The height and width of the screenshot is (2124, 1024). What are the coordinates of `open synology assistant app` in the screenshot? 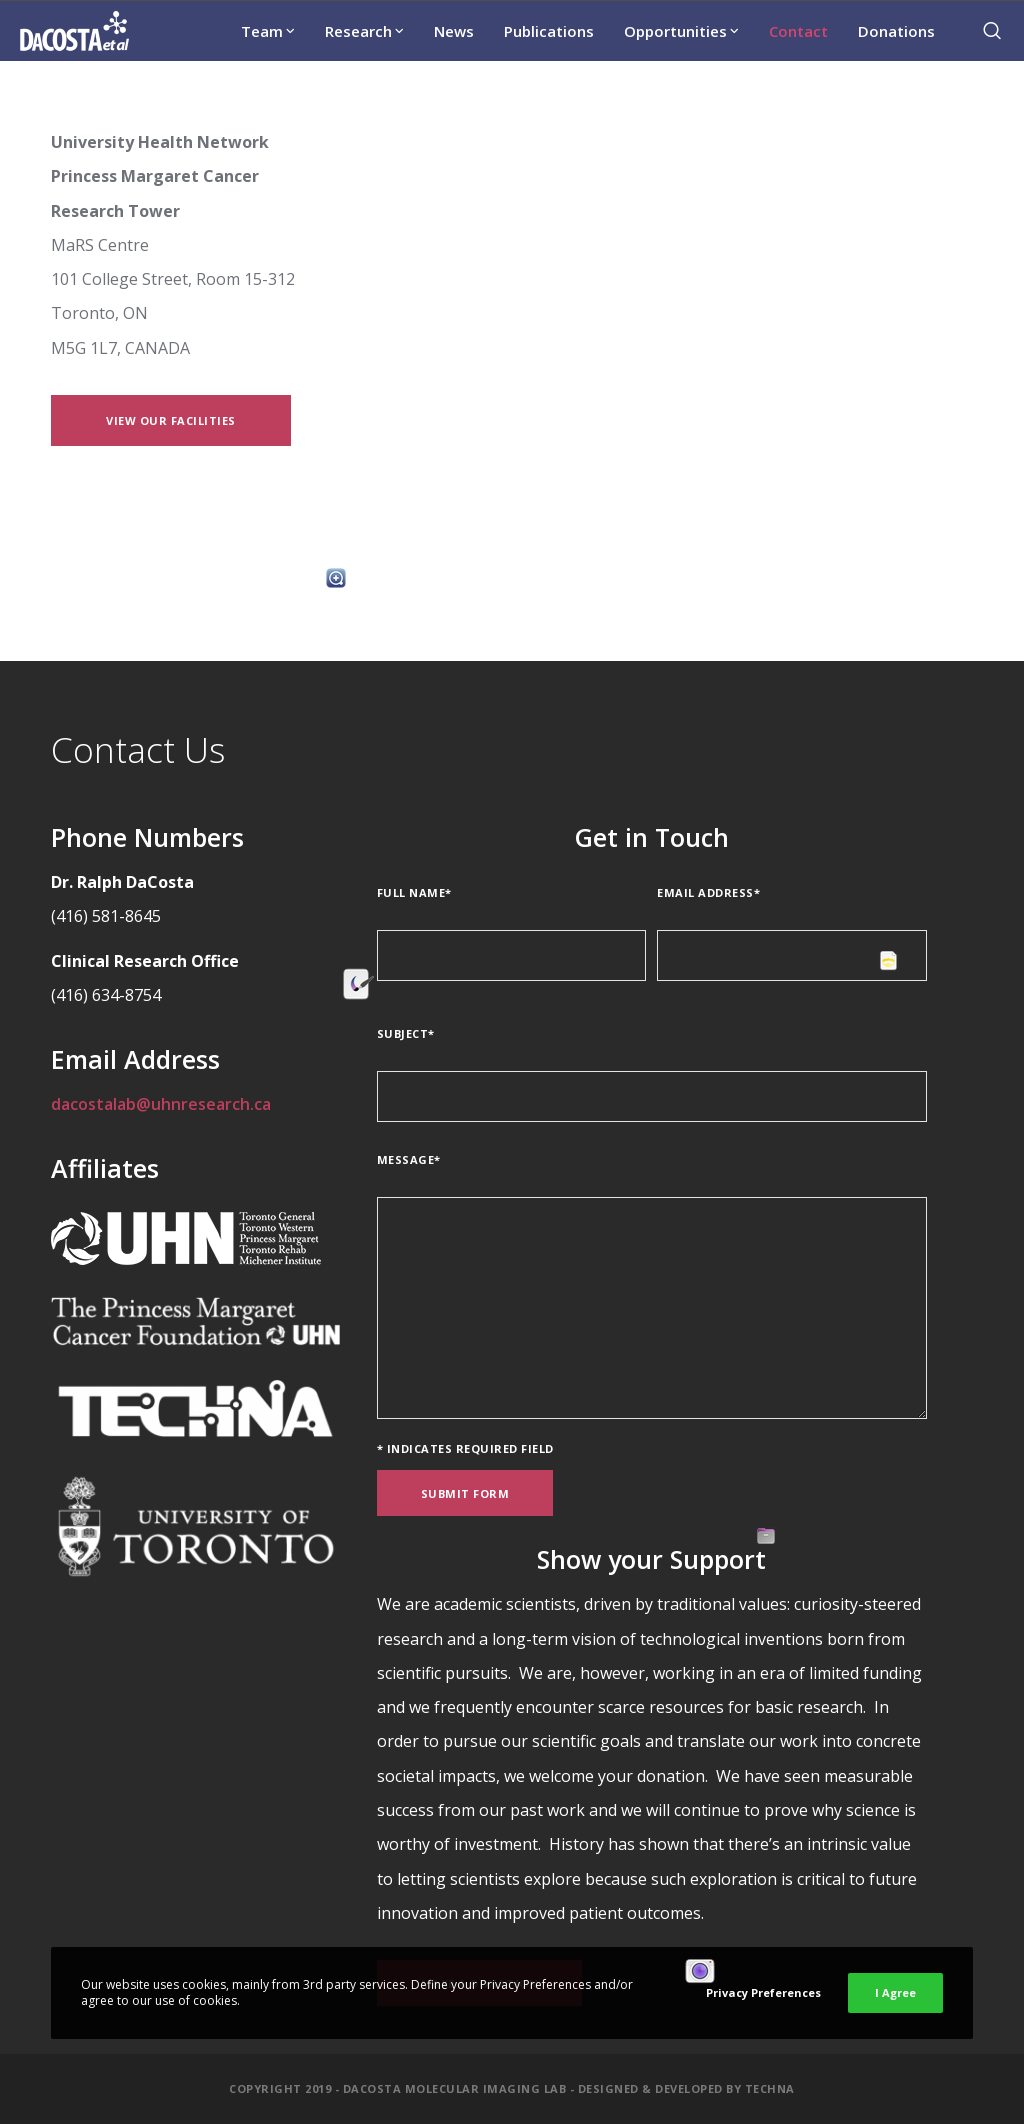 It's located at (336, 578).